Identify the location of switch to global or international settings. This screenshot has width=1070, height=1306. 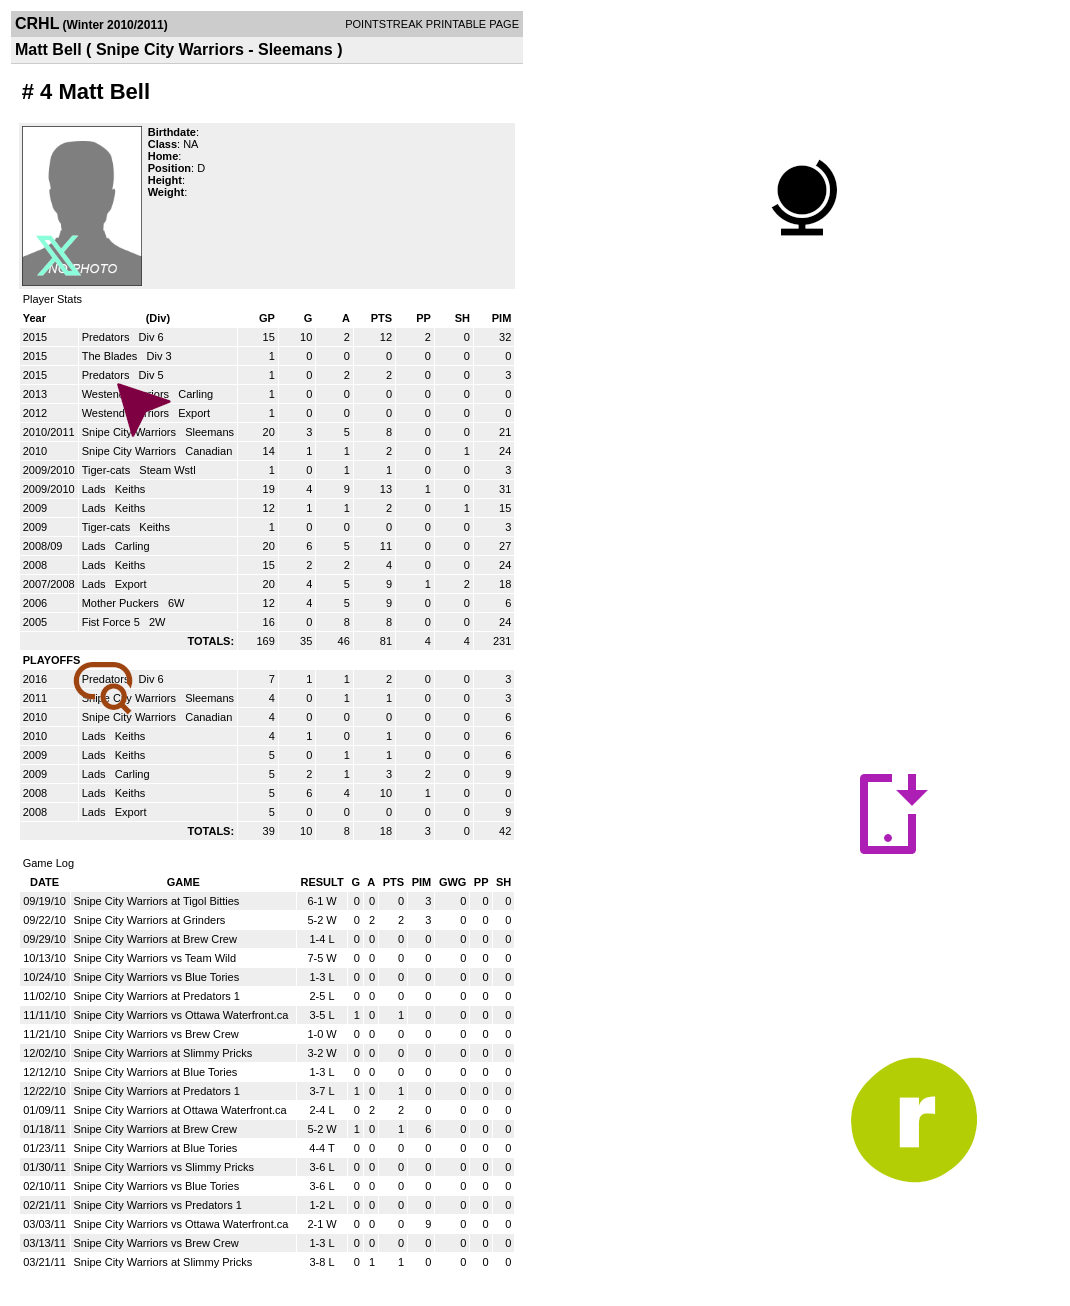
(802, 197).